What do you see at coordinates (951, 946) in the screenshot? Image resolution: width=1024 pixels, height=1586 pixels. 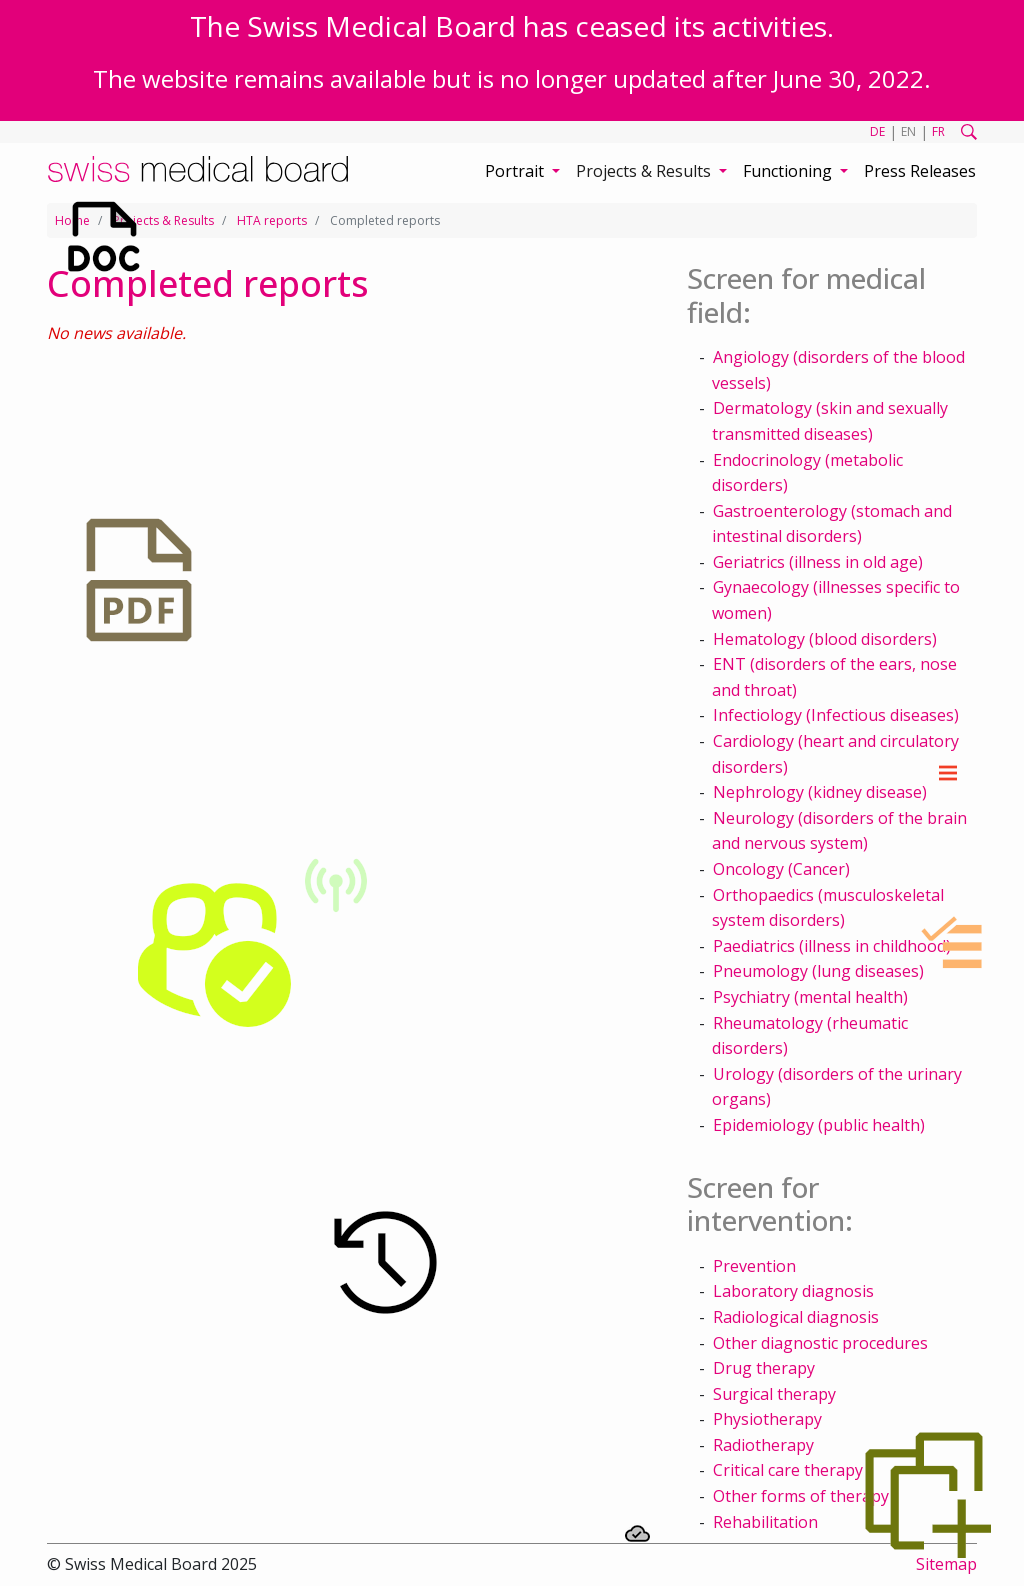 I see `view task list or to-do items` at bounding box center [951, 946].